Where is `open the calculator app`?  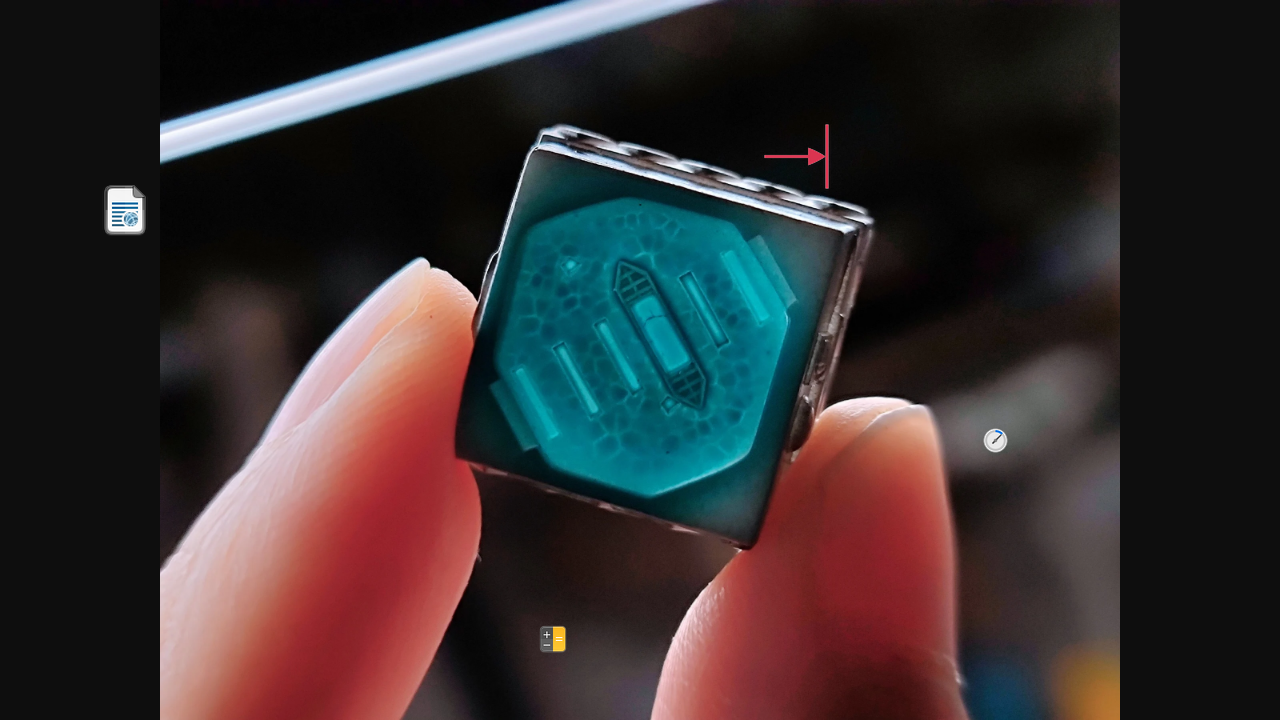 open the calculator app is located at coordinates (553, 639).